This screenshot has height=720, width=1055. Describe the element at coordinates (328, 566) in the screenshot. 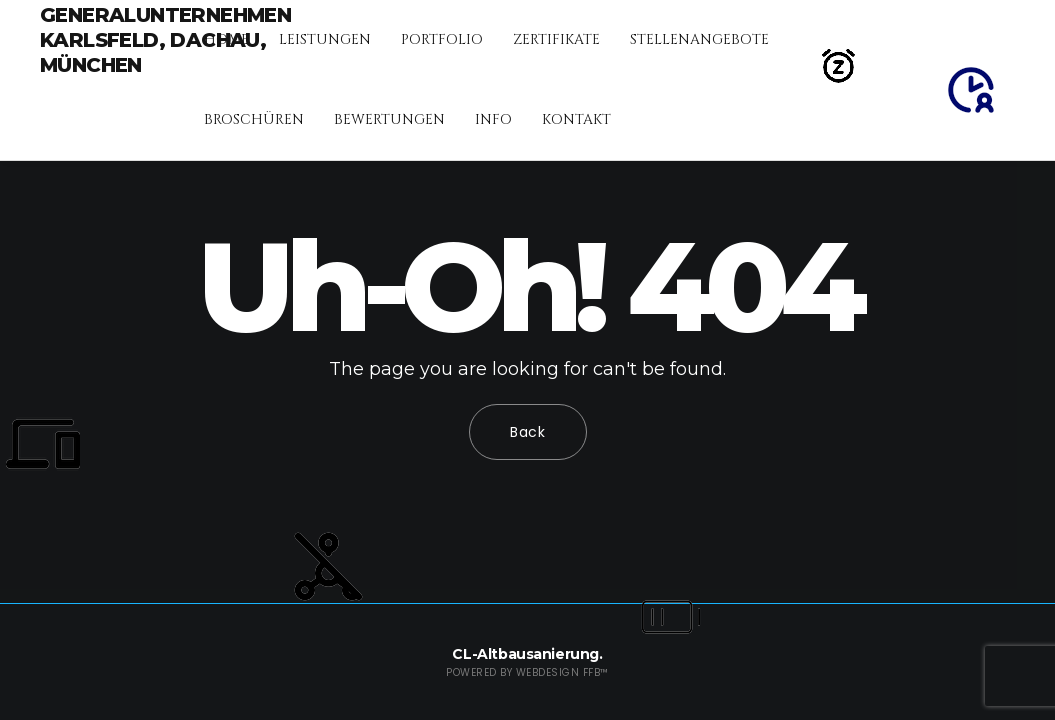

I see `disable social sharing features` at that location.